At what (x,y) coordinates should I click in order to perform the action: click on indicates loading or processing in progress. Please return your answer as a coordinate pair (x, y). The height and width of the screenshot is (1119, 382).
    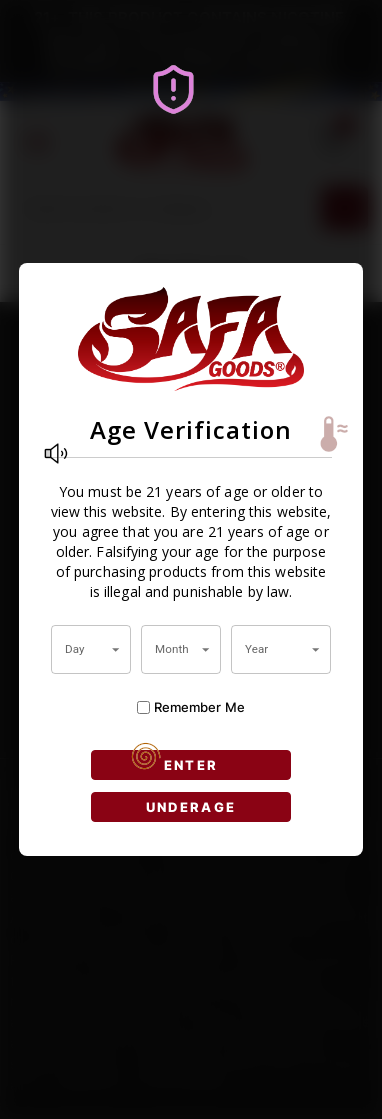
    Looking at the image, I should click on (144, 755).